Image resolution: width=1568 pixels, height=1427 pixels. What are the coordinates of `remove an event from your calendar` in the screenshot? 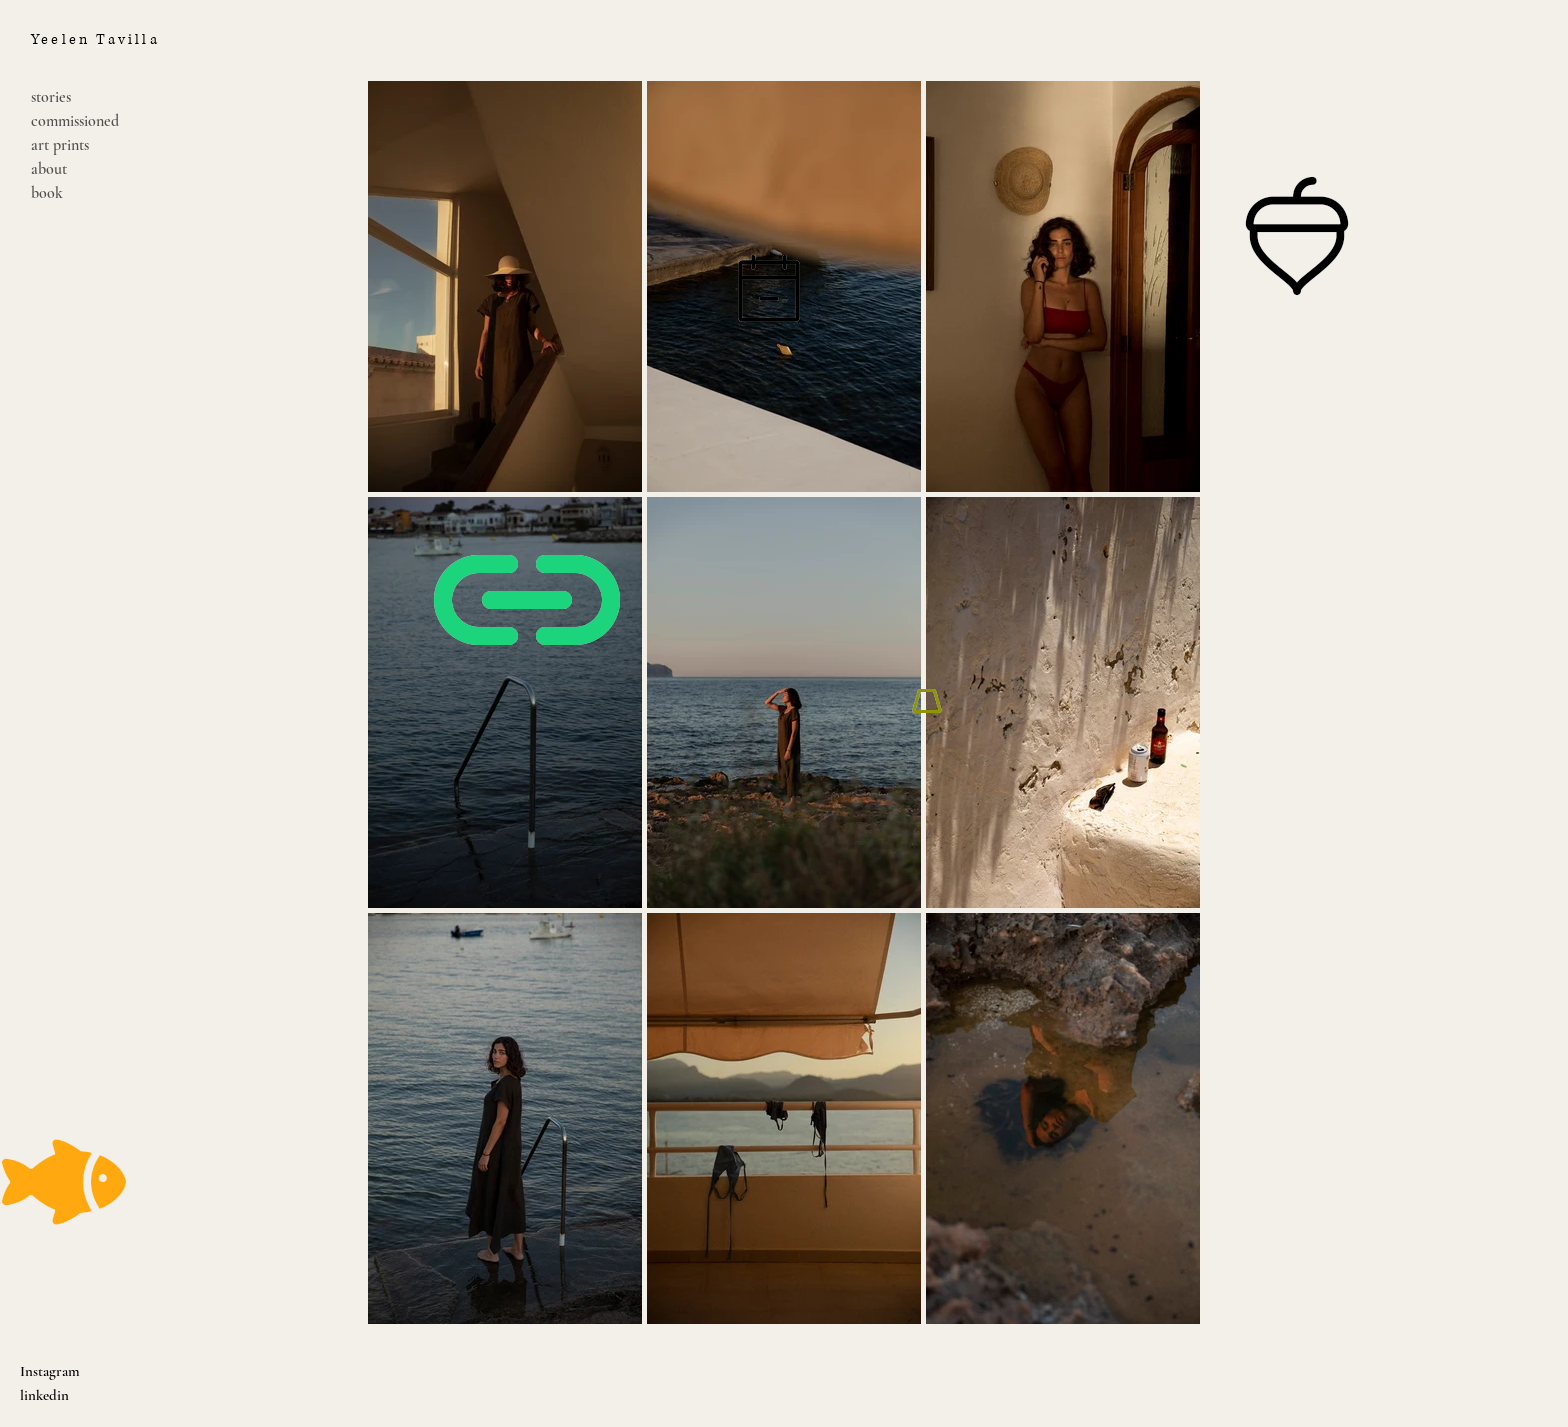 It's located at (769, 291).